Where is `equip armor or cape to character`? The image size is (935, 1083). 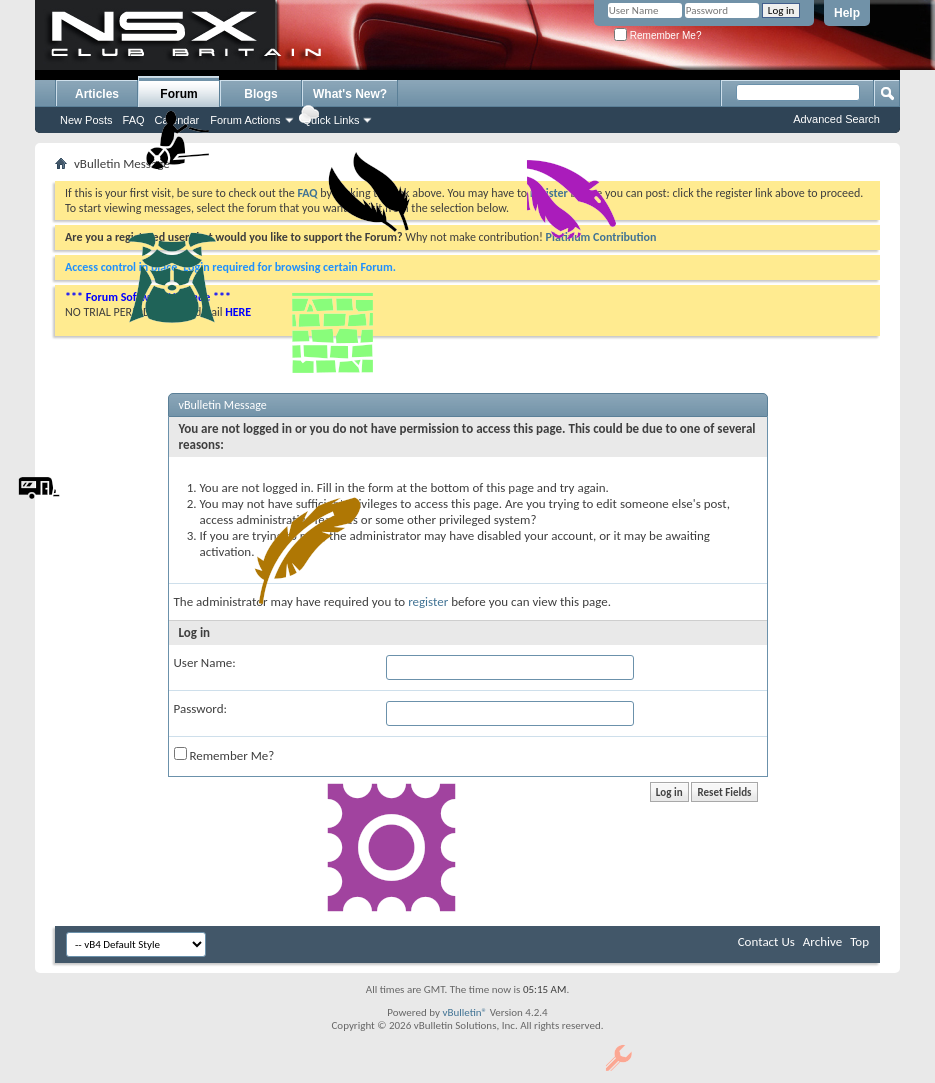 equip armor or cape to character is located at coordinates (172, 277).